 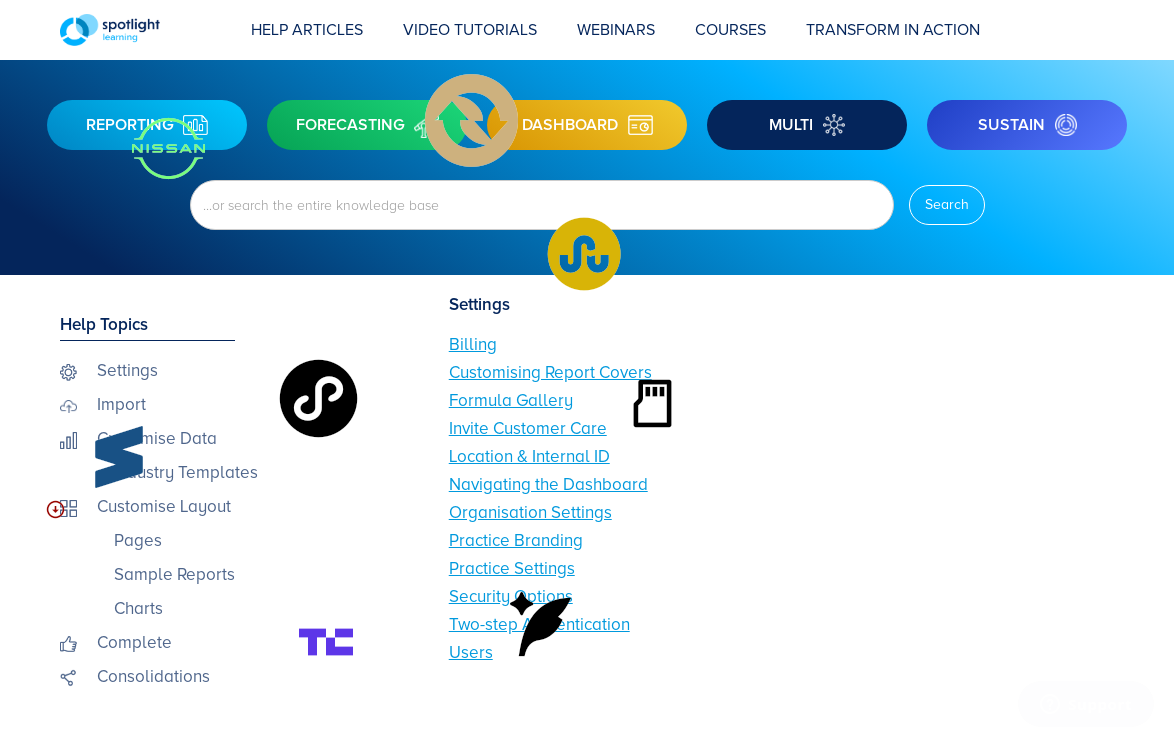 I want to click on access mini sd card storage, so click(x=652, y=403).